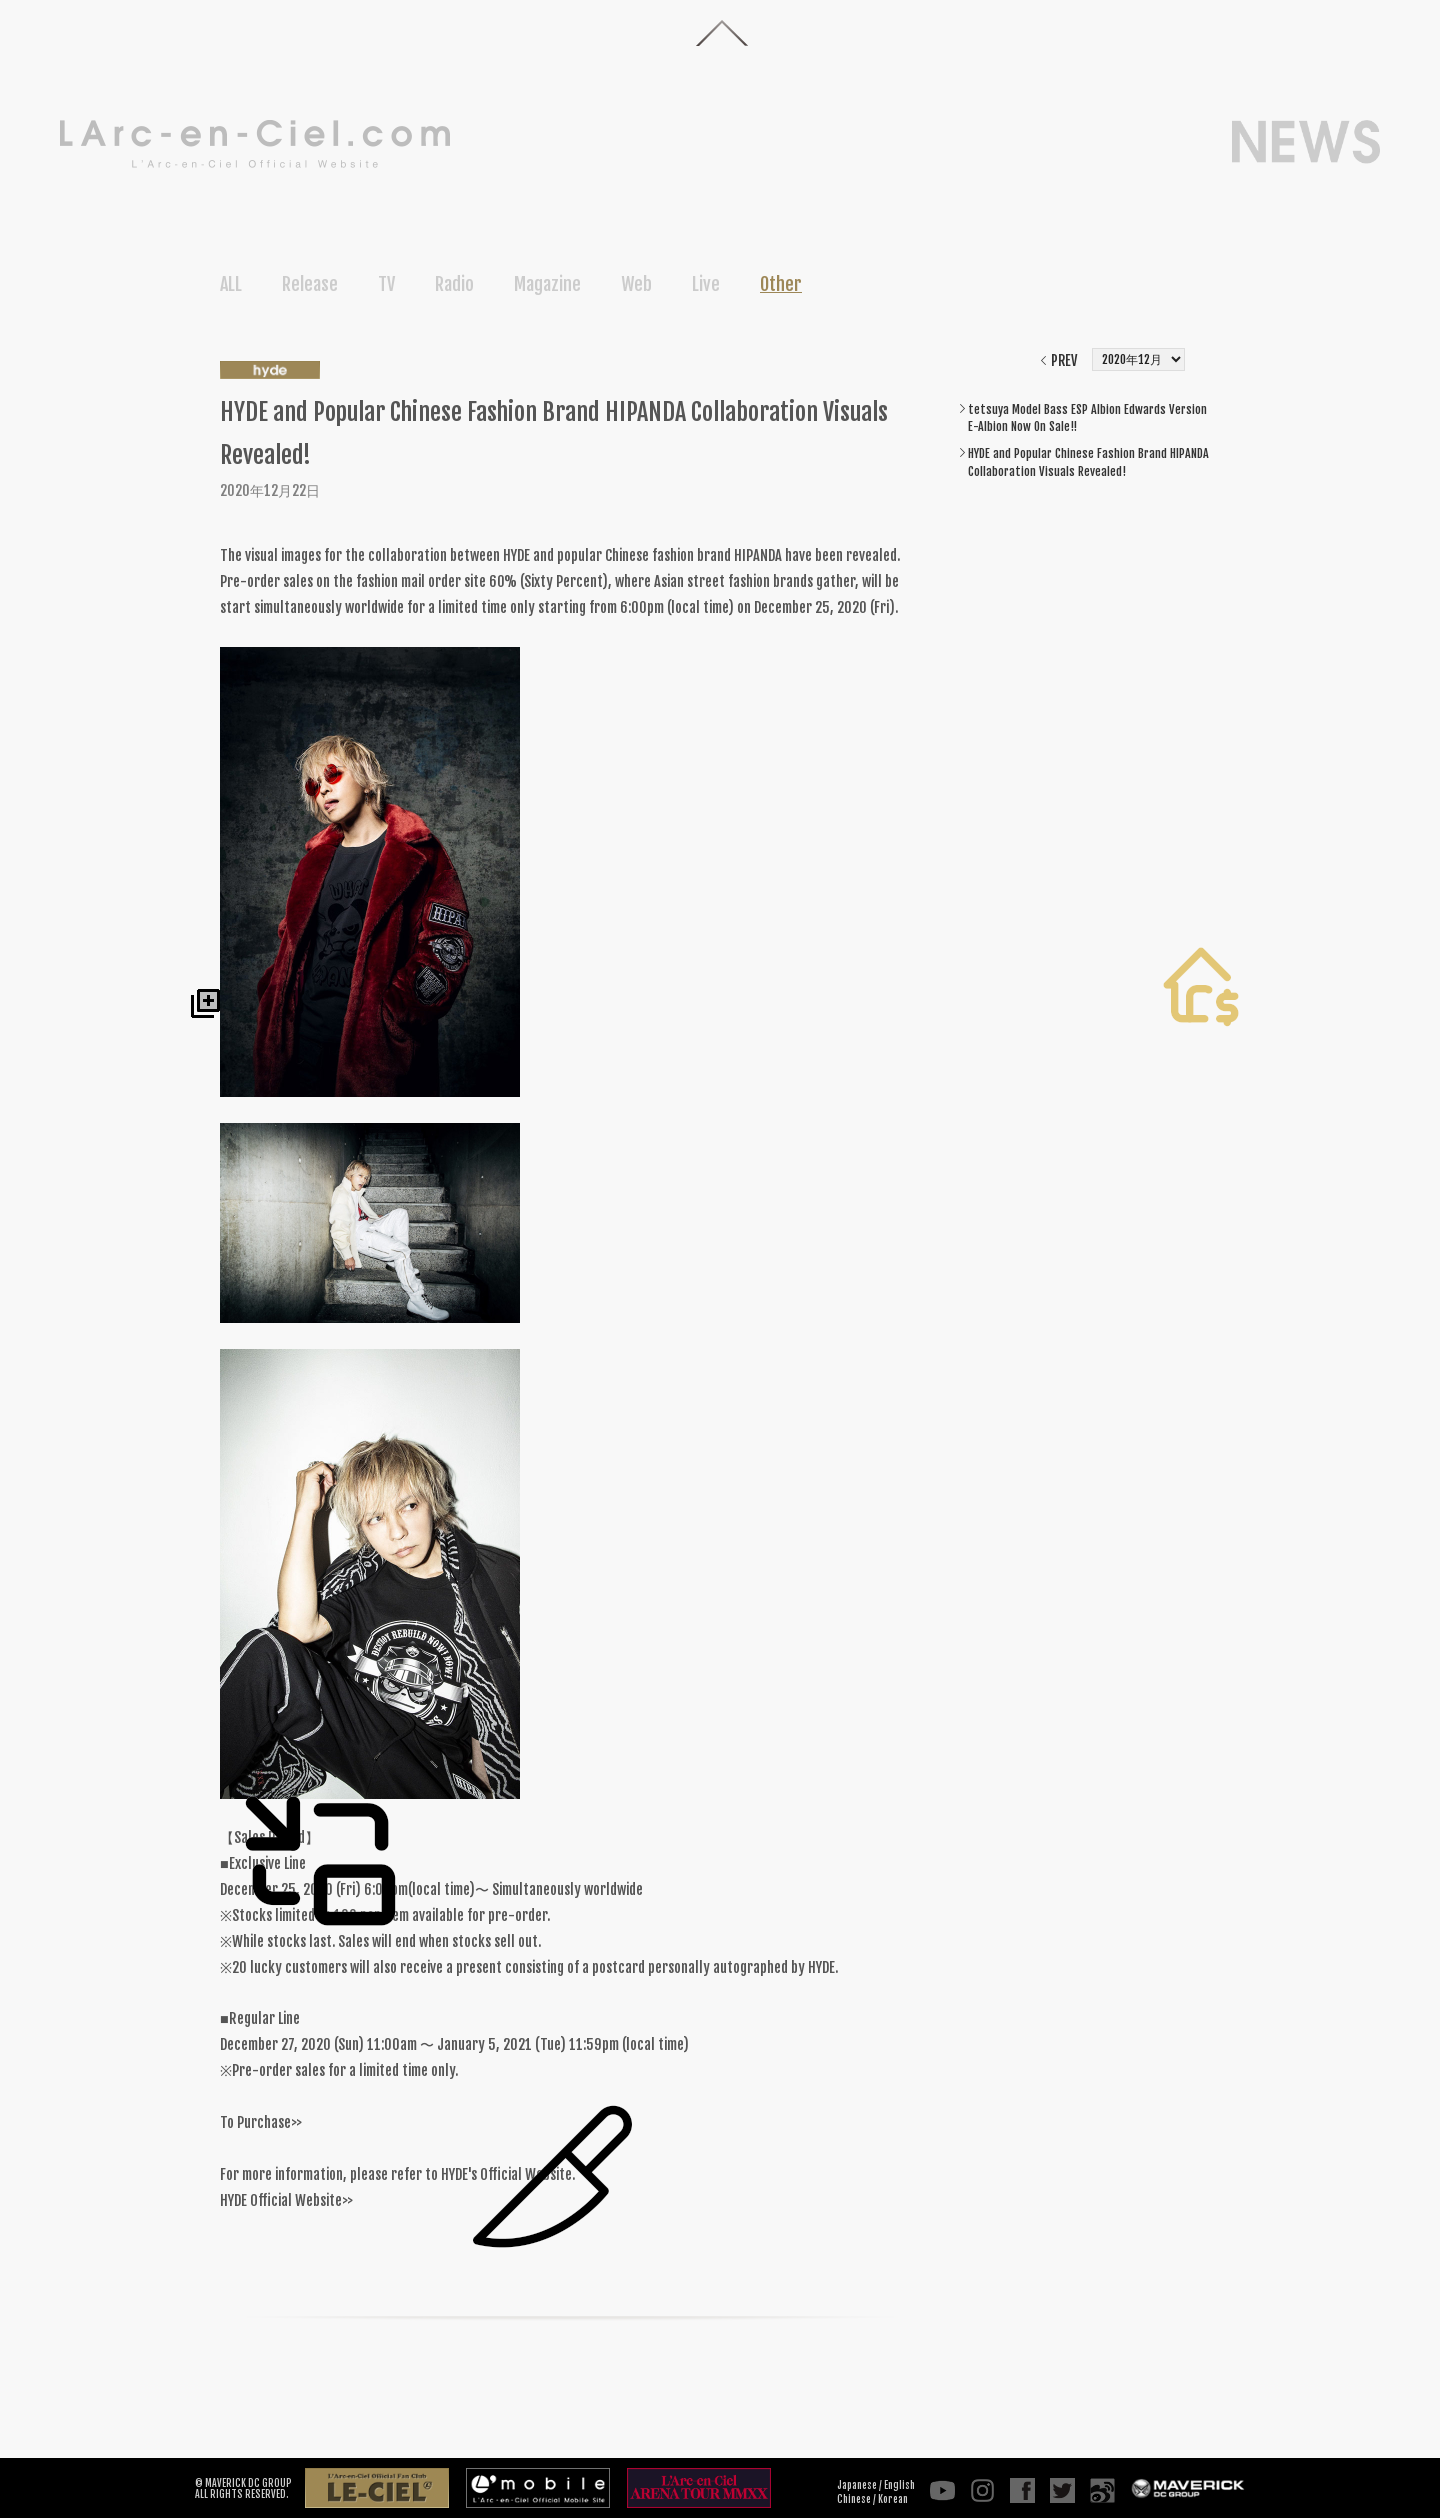  Describe the element at coordinates (205, 1003) in the screenshot. I see `add item to your library` at that location.